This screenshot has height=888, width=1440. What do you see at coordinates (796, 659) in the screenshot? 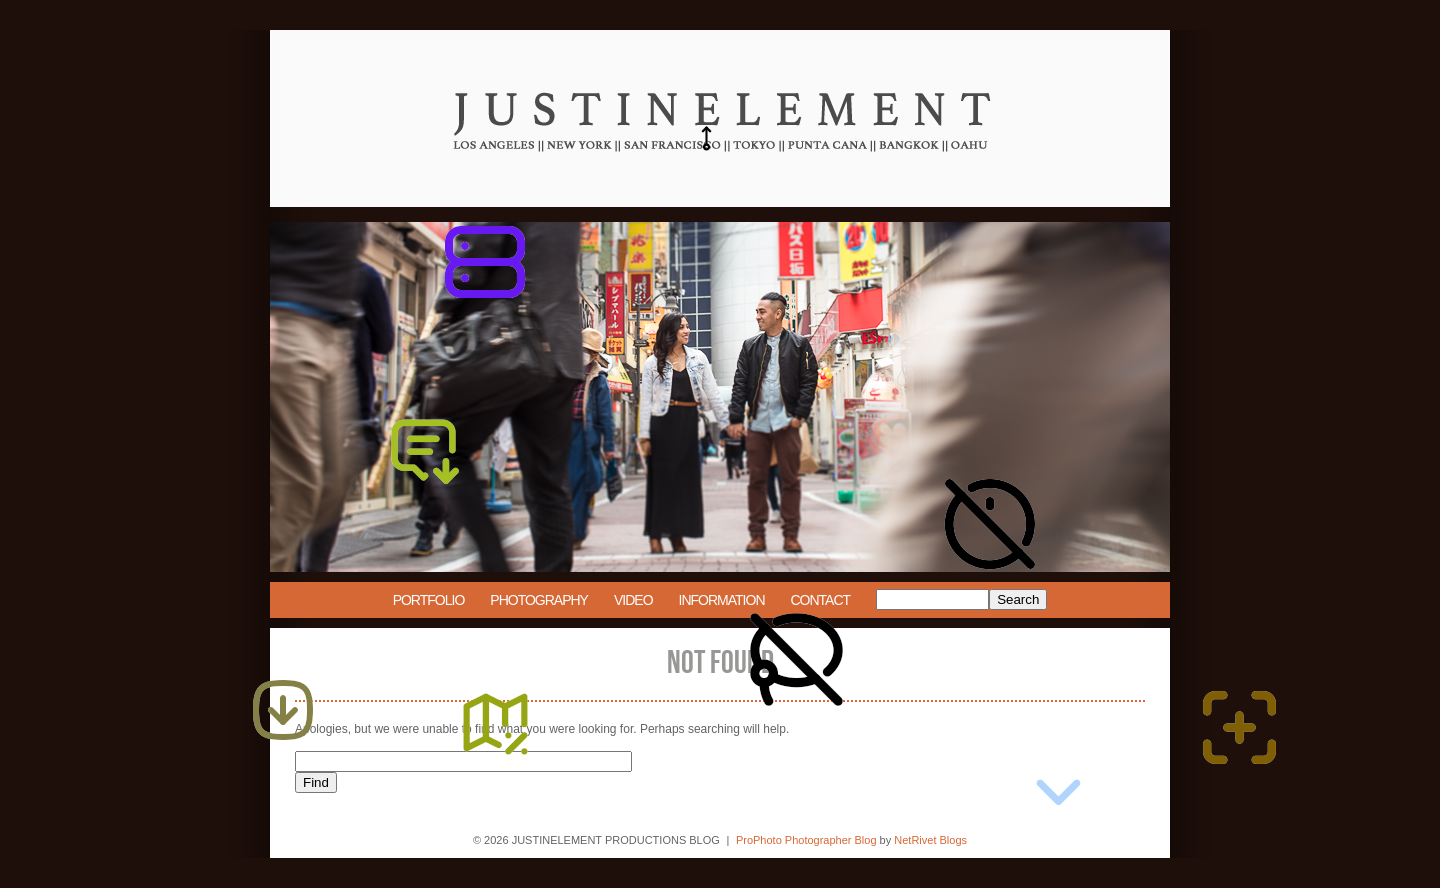
I see `disable lasso selection tool` at bounding box center [796, 659].